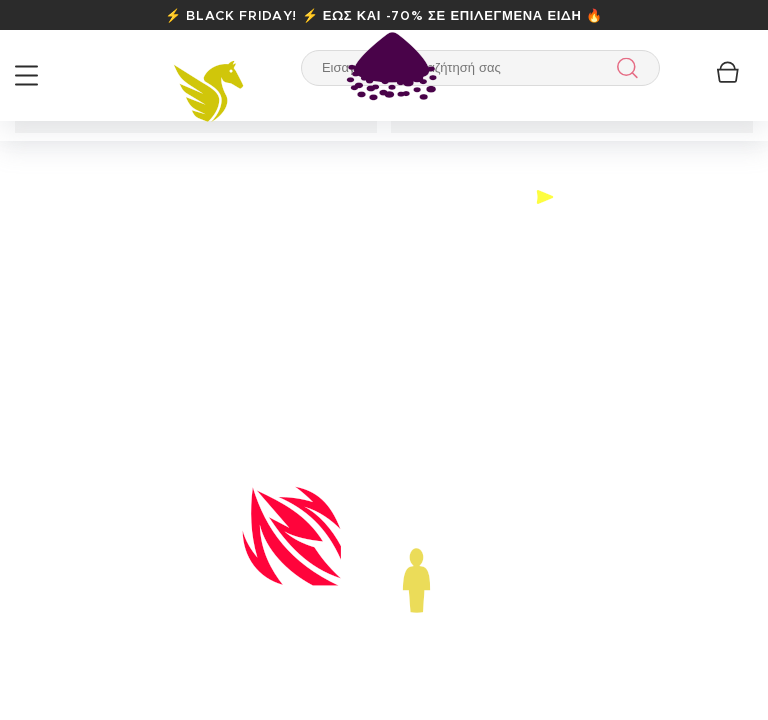  Describe the element at coordinates (208, 91) in the screenshot. I see `mythical creature or fantasy game element` at that location.